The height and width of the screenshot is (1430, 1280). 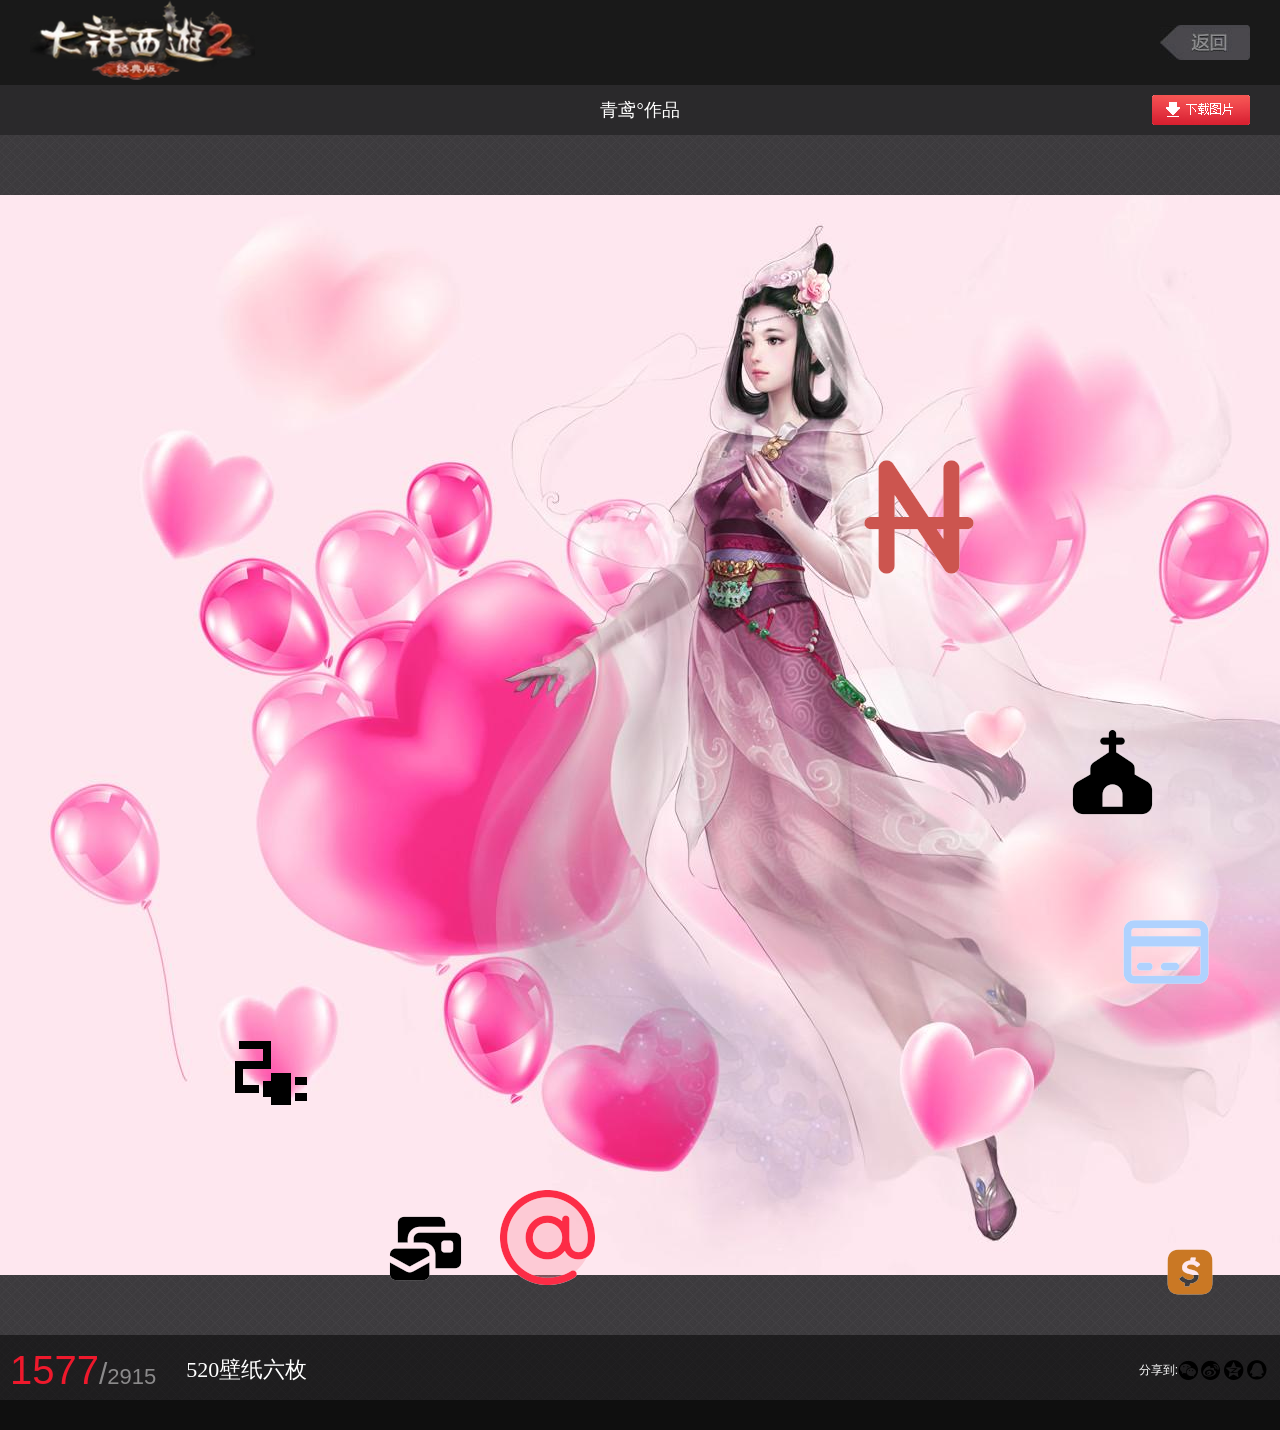 I want to click on access bulk mail or mass email tools, so click(x=425, y=1248).